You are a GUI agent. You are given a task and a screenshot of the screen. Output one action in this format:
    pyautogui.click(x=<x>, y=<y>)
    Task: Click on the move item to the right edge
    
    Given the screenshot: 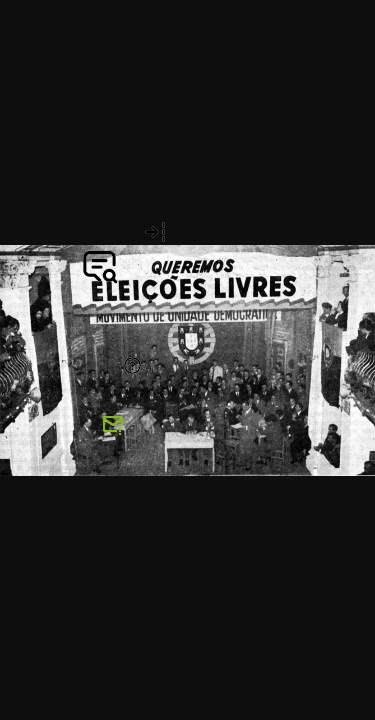 What is the action you would take?
    pyautogui.click(x=155, y=232)
    